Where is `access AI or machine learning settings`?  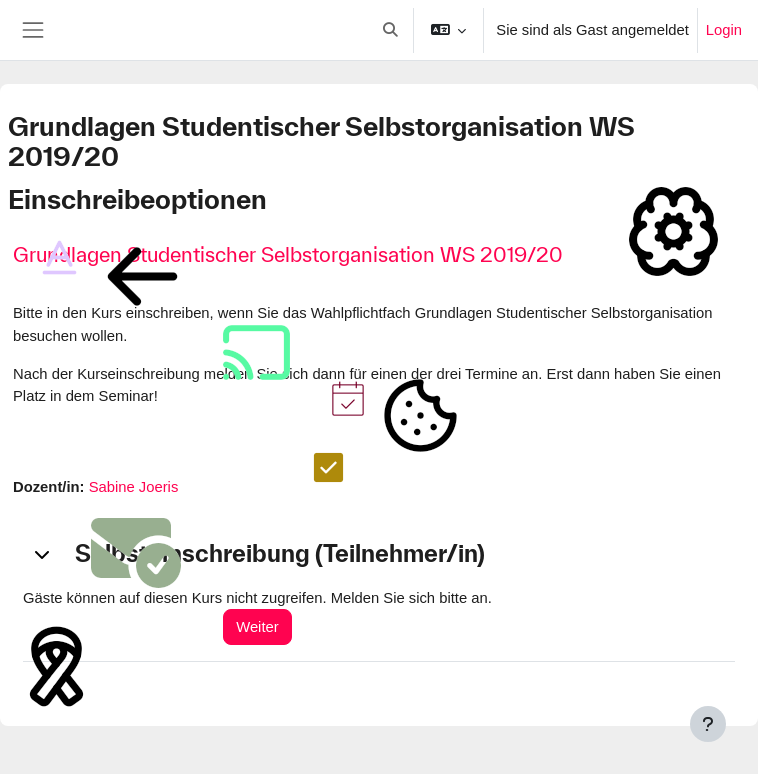 access AI or machine learning settings is located at coordinates (673, 231).